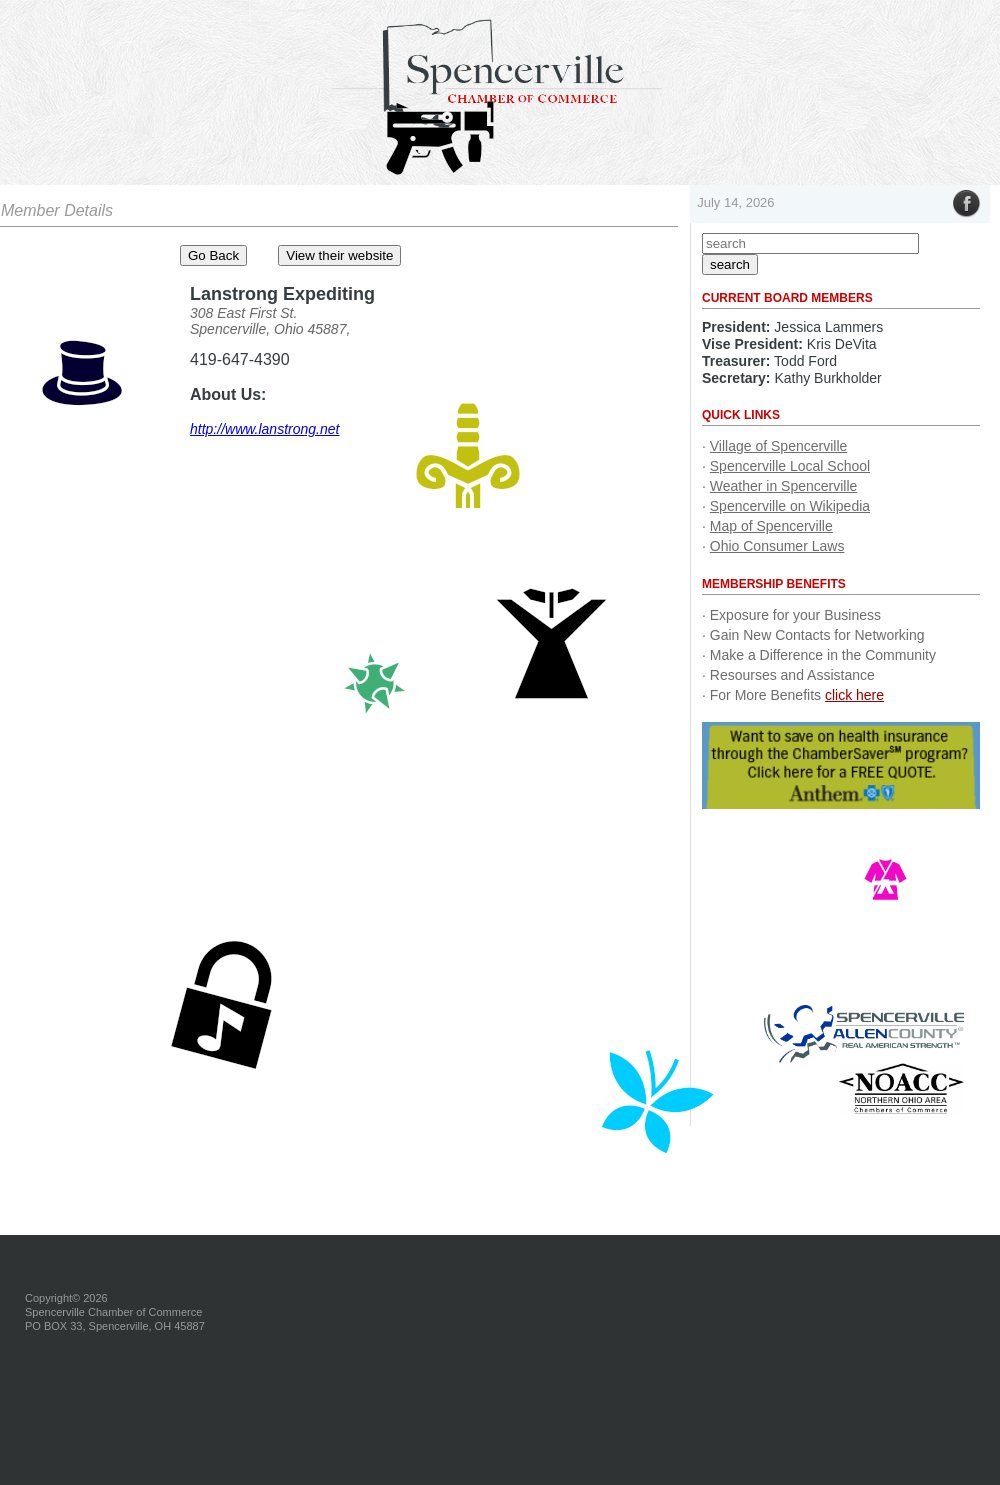 Image resolution: width=1000 pixels, height=1485 pixels. Describe the element at coordinates (440, 138) in the screenshot. I see `select the MP5K submachine gun` at that location.